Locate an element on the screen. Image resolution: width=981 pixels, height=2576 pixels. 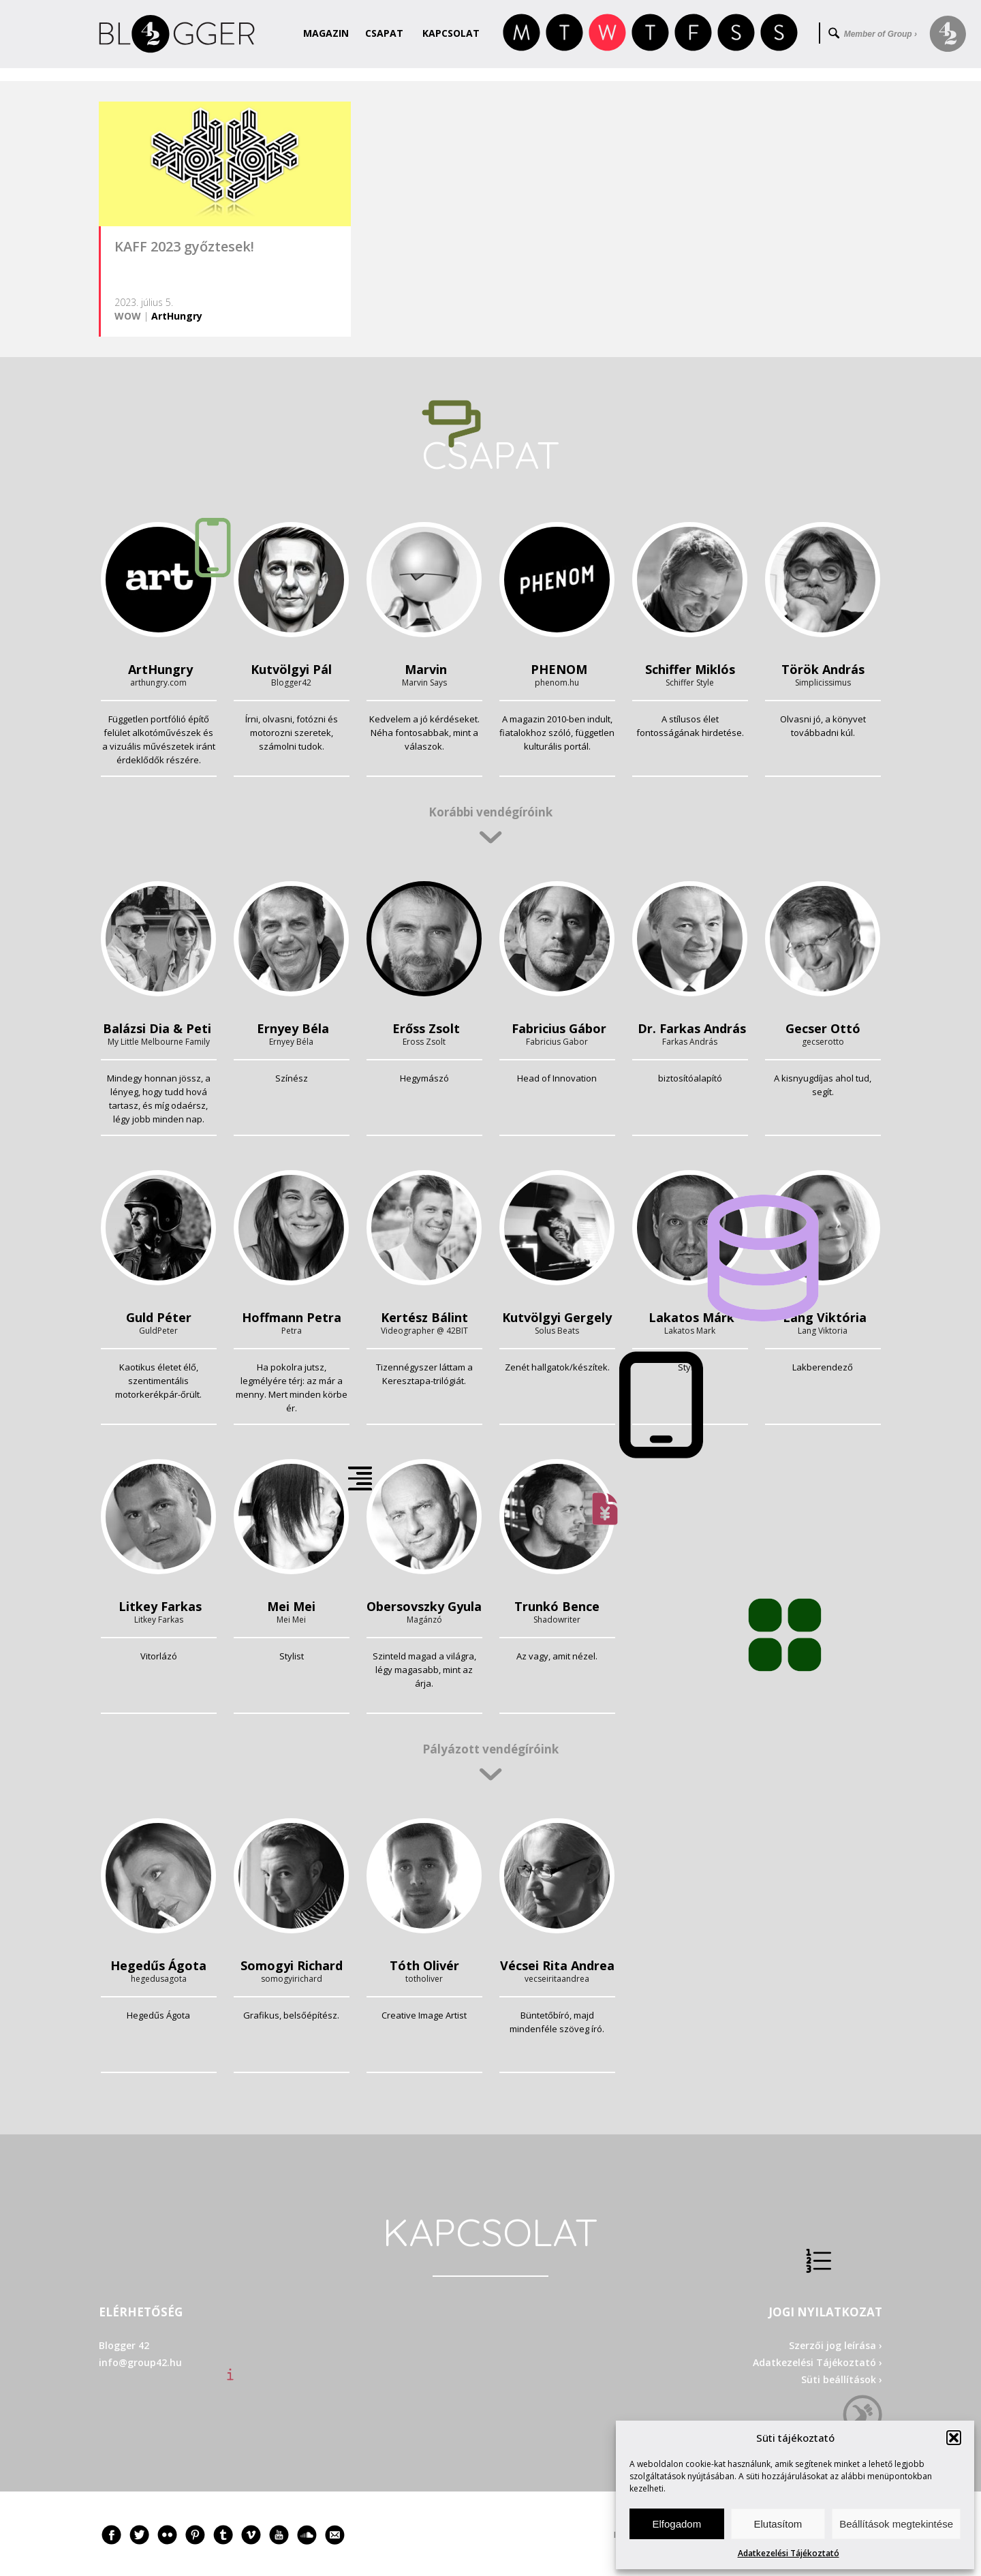
access database settings is located at coordinates (763, 1258).